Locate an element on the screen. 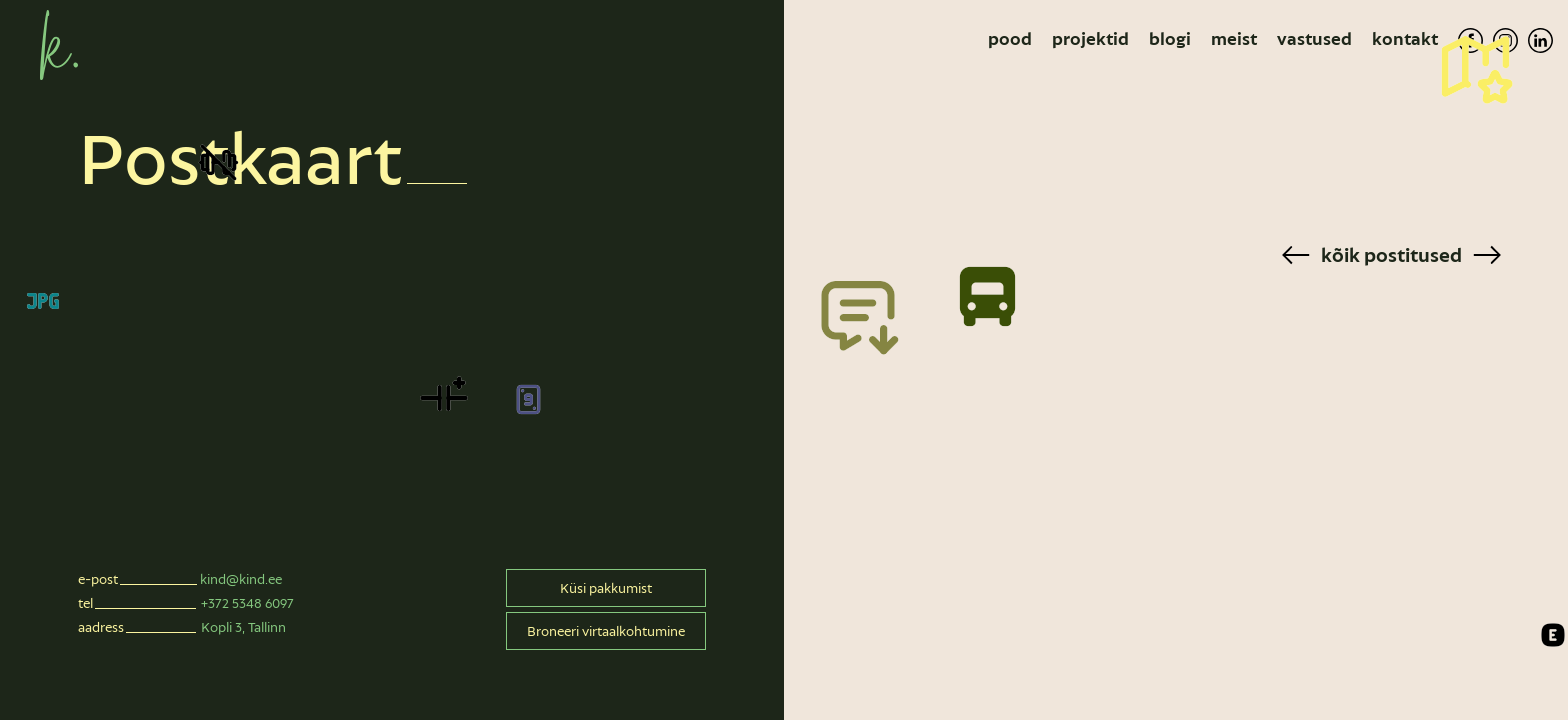 The image size is (1568, 720). disable workout tracking is located at coordinates (218, 162).